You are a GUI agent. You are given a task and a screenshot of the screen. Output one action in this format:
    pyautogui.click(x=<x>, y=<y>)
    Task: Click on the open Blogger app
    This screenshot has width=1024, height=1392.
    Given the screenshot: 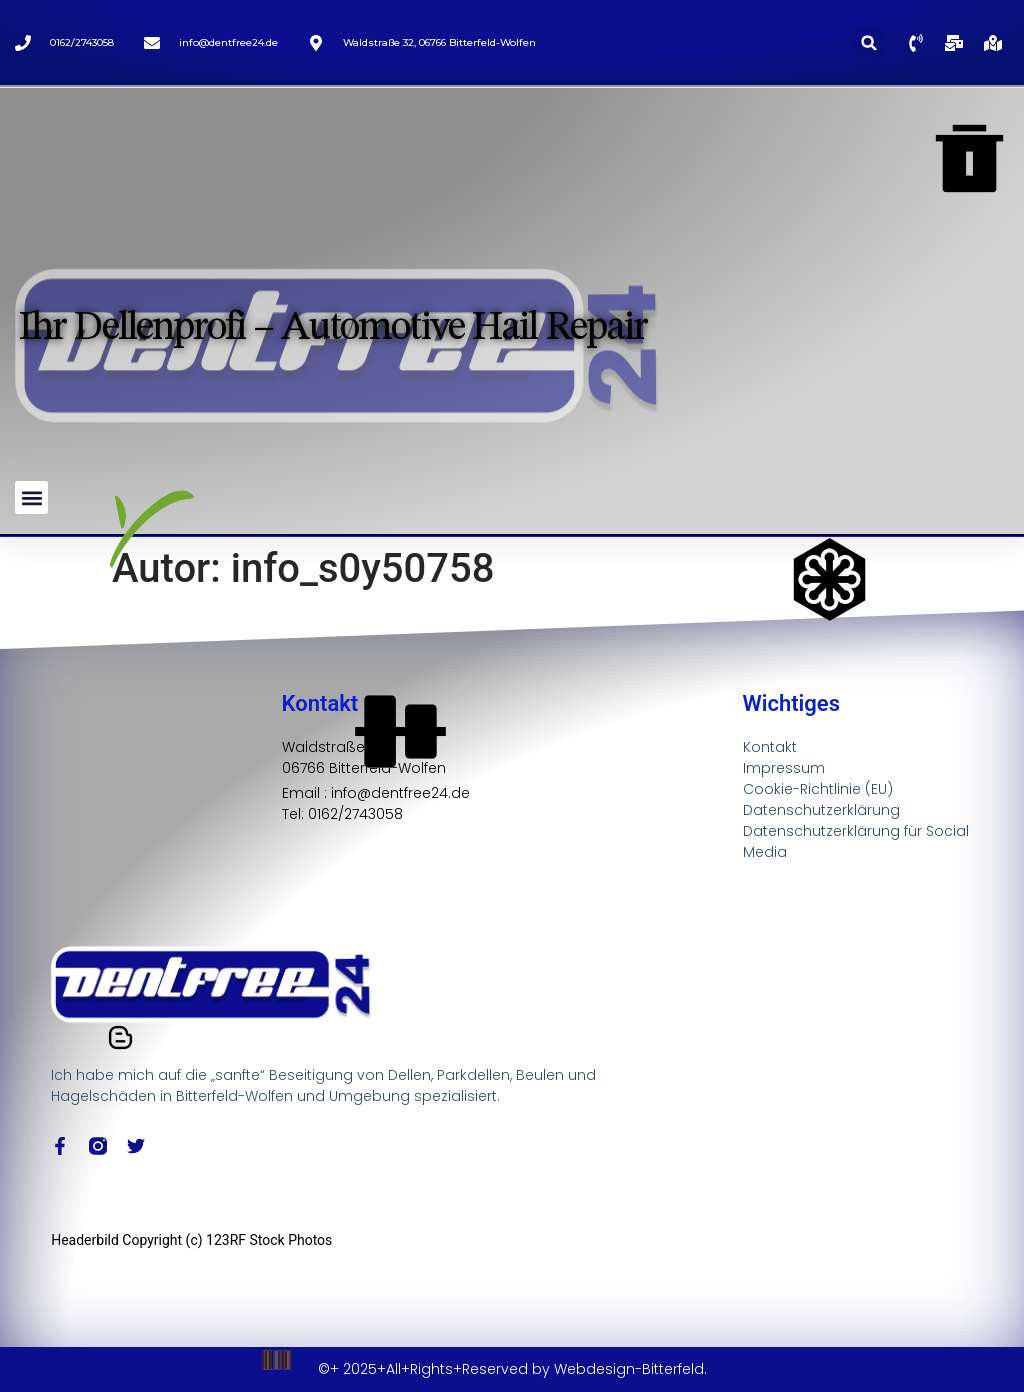 What is the action you would take?
    pyautogui.click(x=120, y=1037)
    